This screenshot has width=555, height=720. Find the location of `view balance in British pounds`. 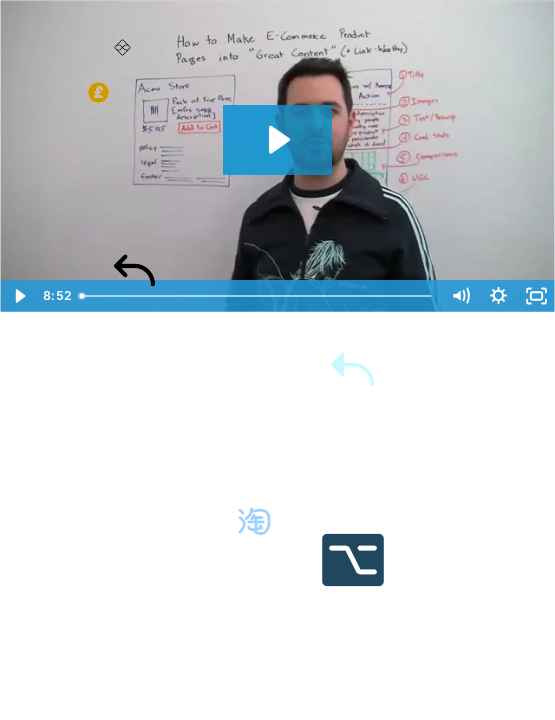

view balance in British pounds is located at coordinates (98, 92).